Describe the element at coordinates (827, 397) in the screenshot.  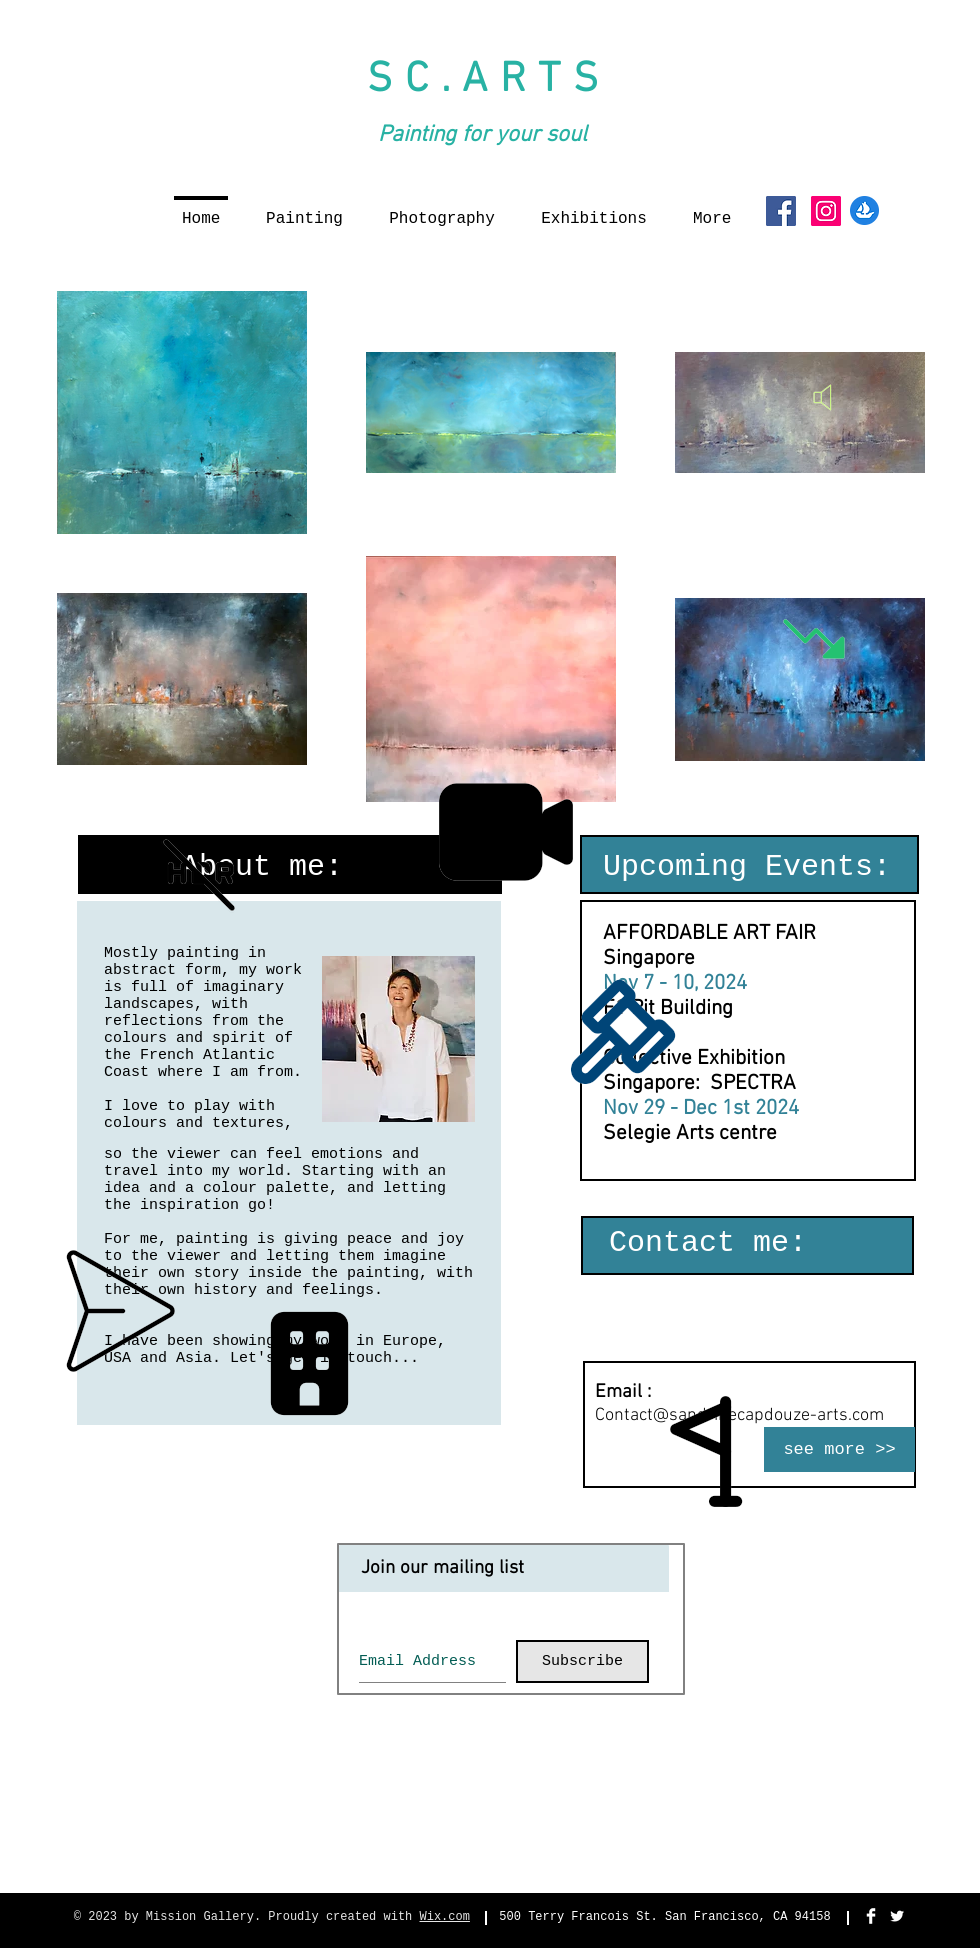
I see `speaker with no audio output` at that location.